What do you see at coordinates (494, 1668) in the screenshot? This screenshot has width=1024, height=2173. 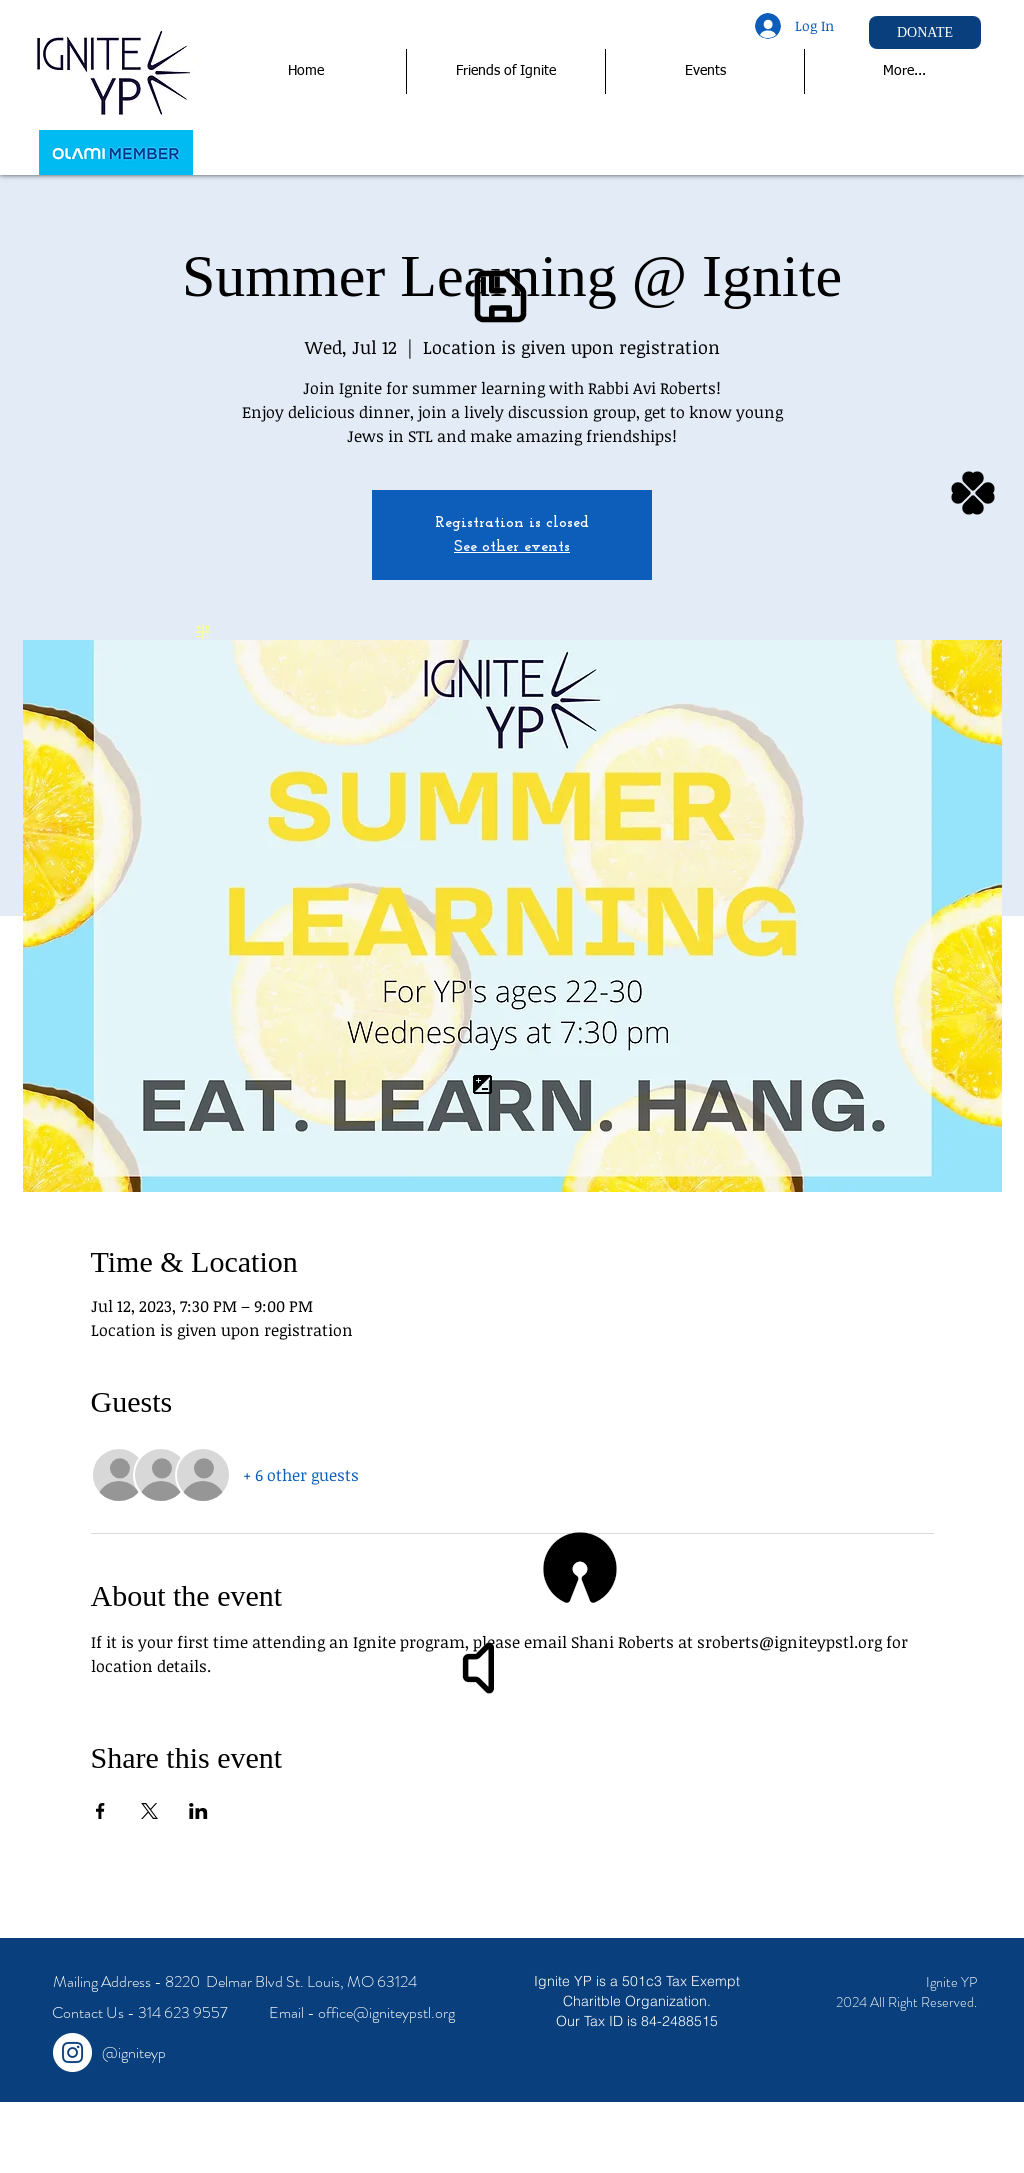 I see `adjust audio volume settings` at bounding box center [494, 1668].